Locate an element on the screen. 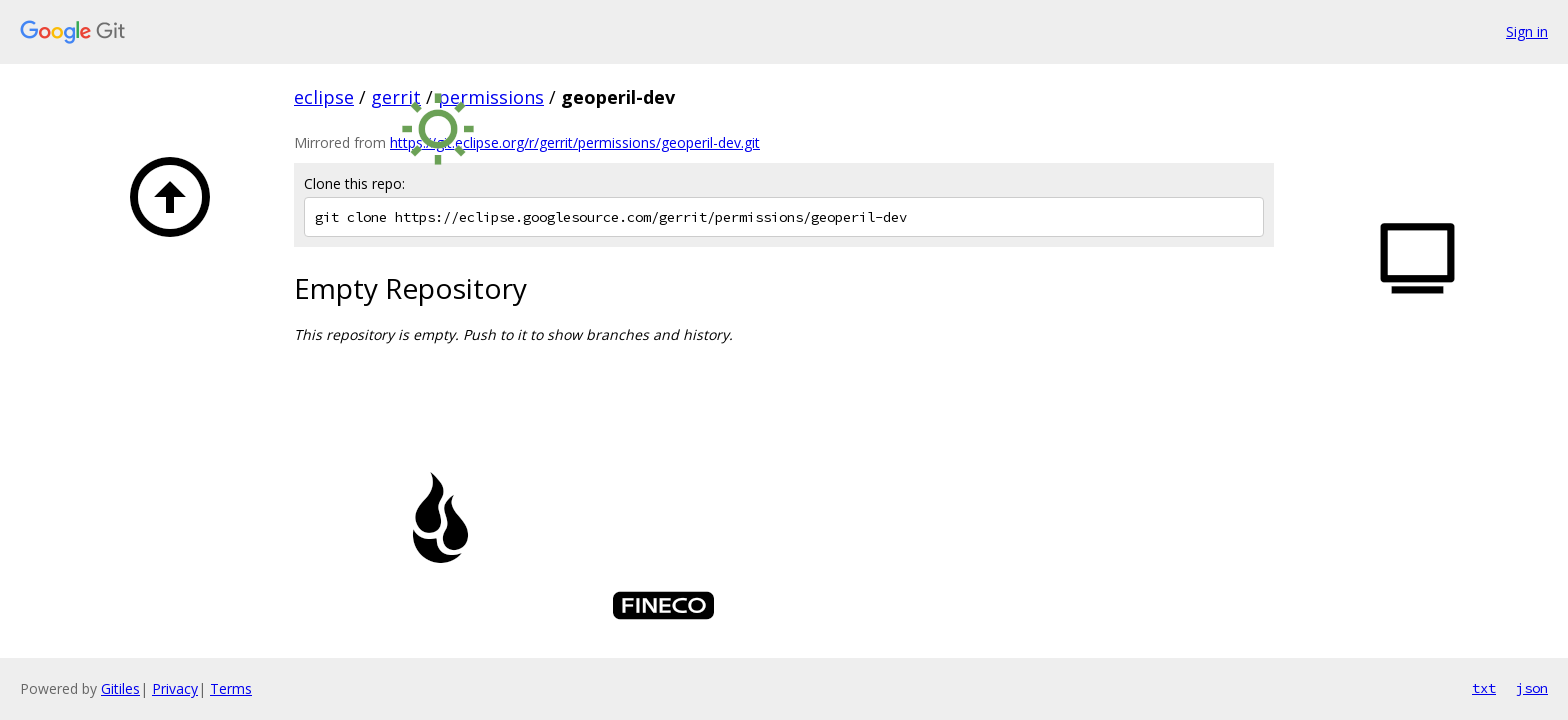  access tv or display settings is located at coordinates (1417, 256).